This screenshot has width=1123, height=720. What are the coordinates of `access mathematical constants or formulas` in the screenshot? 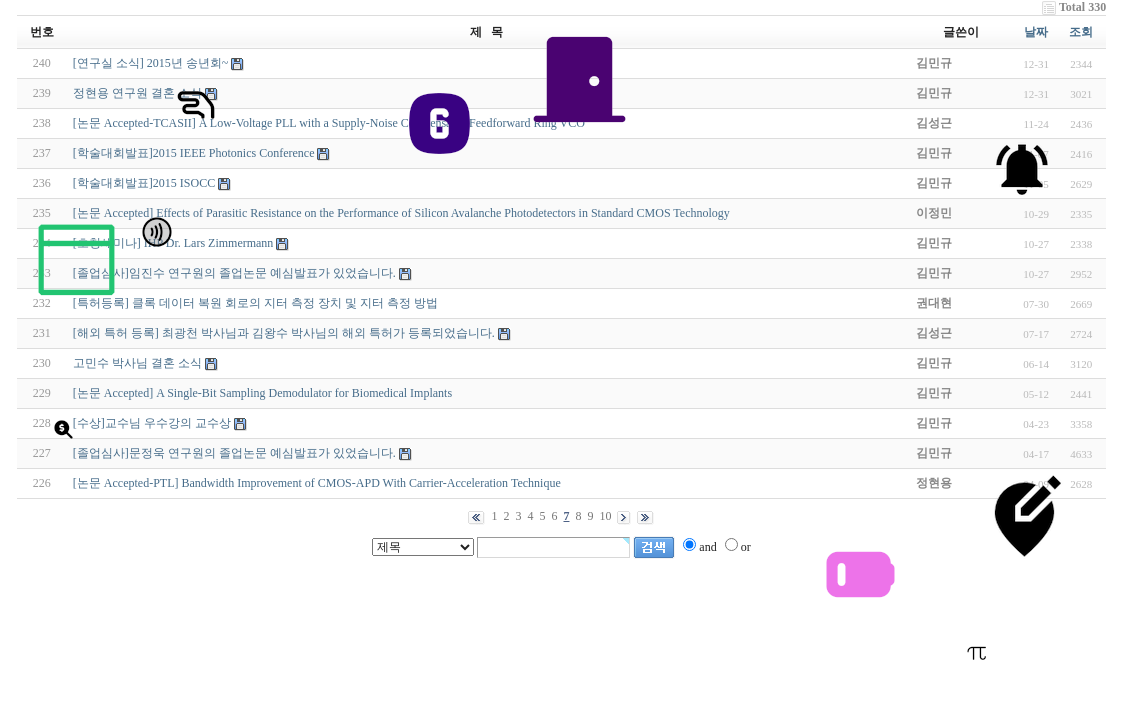 It's located at (977, 653).